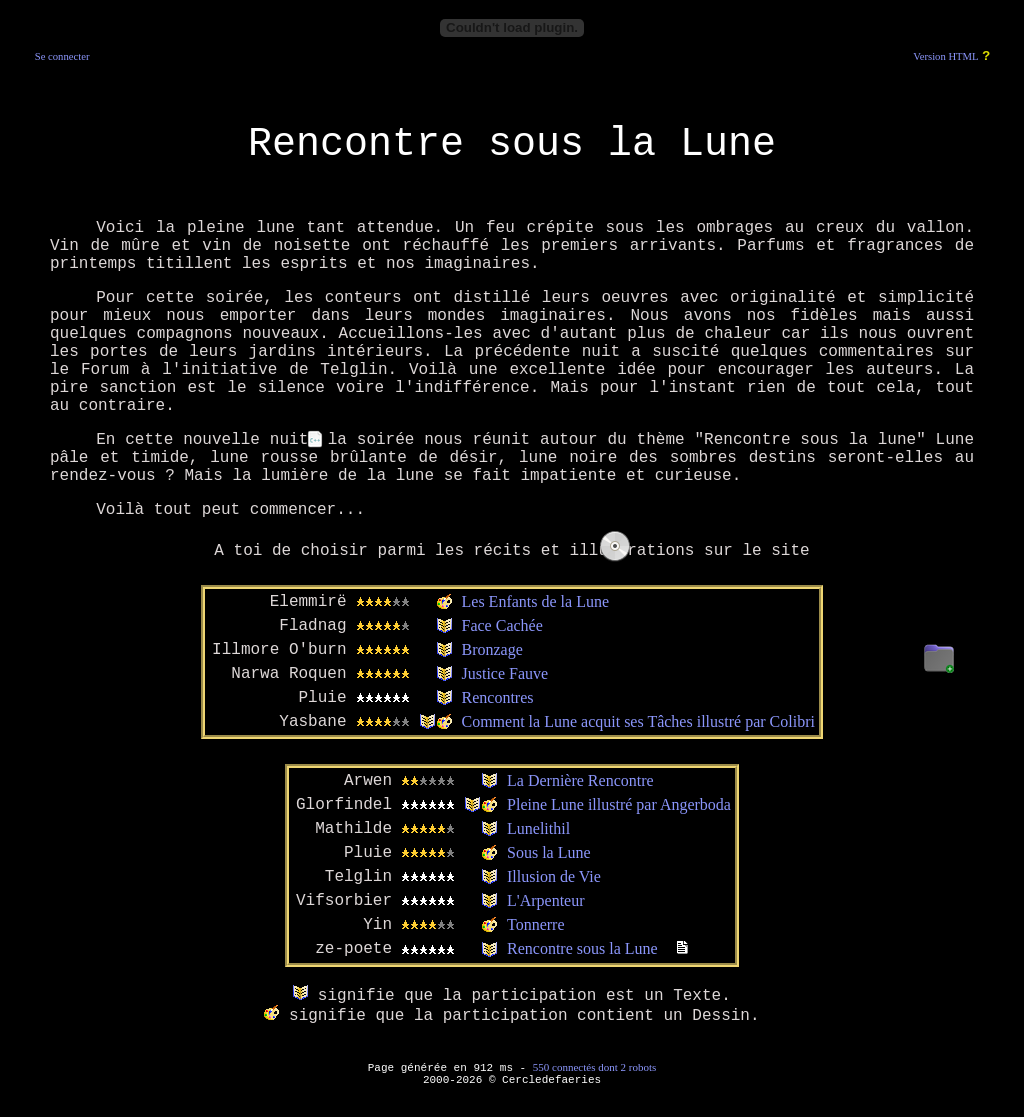  I want to click on access cd/dvd rewritable drive, so click(615, 546).